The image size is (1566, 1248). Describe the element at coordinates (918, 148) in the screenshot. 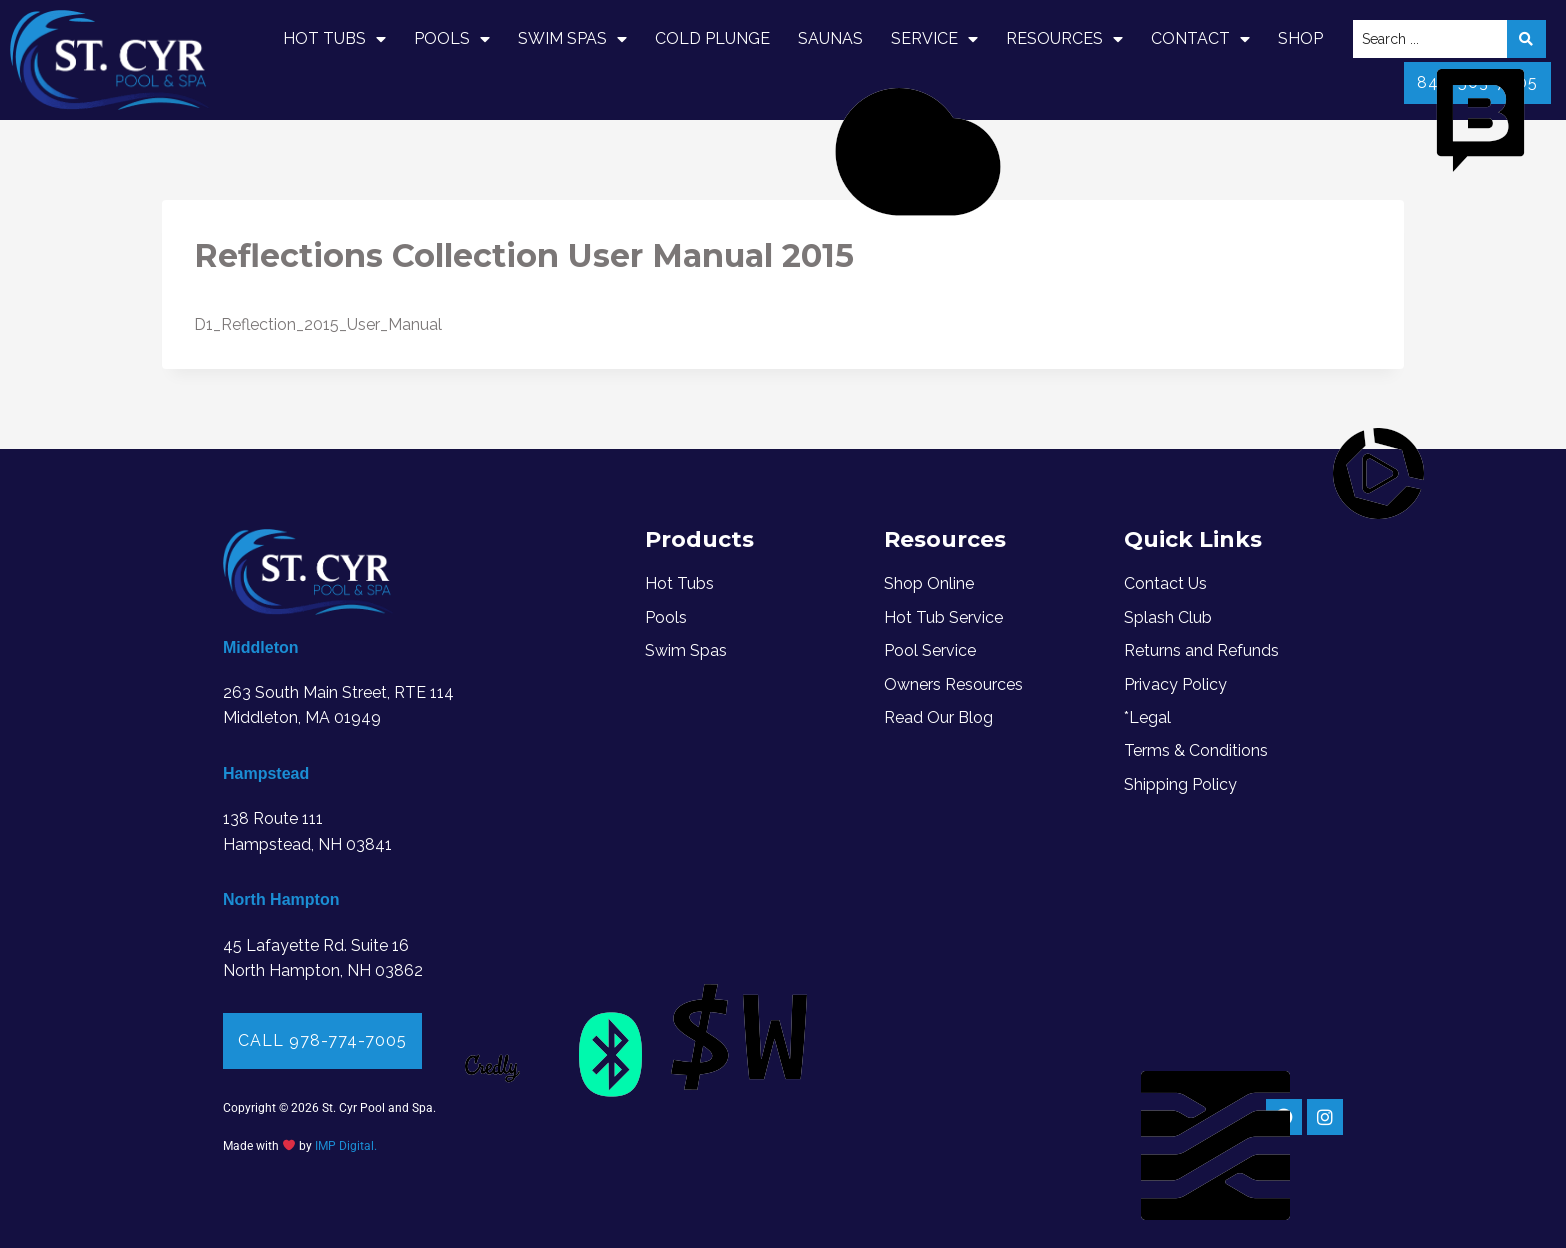

I see `indicates cloudy weather conditions` at that location.